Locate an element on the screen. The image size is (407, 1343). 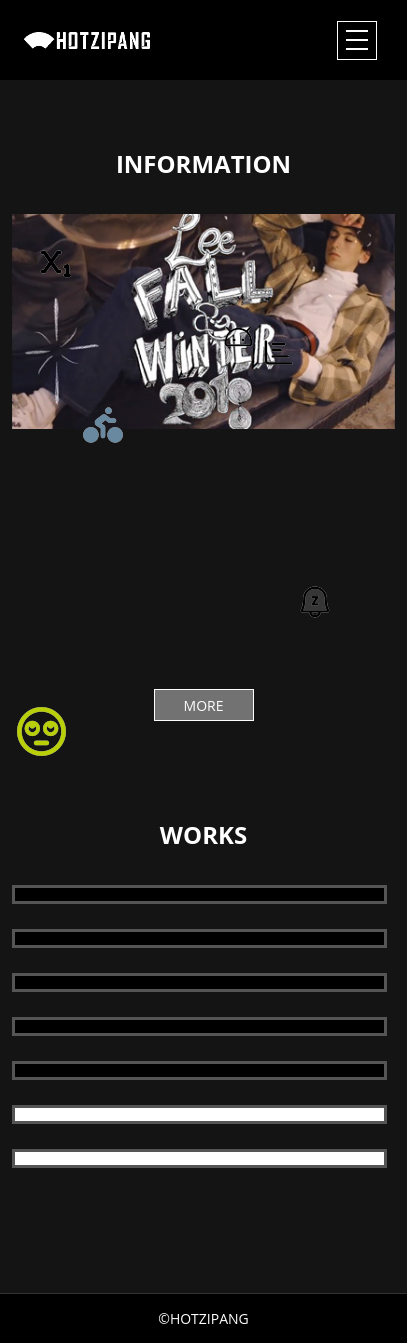
view analytics or statistics is located at coordinates (278, 352).